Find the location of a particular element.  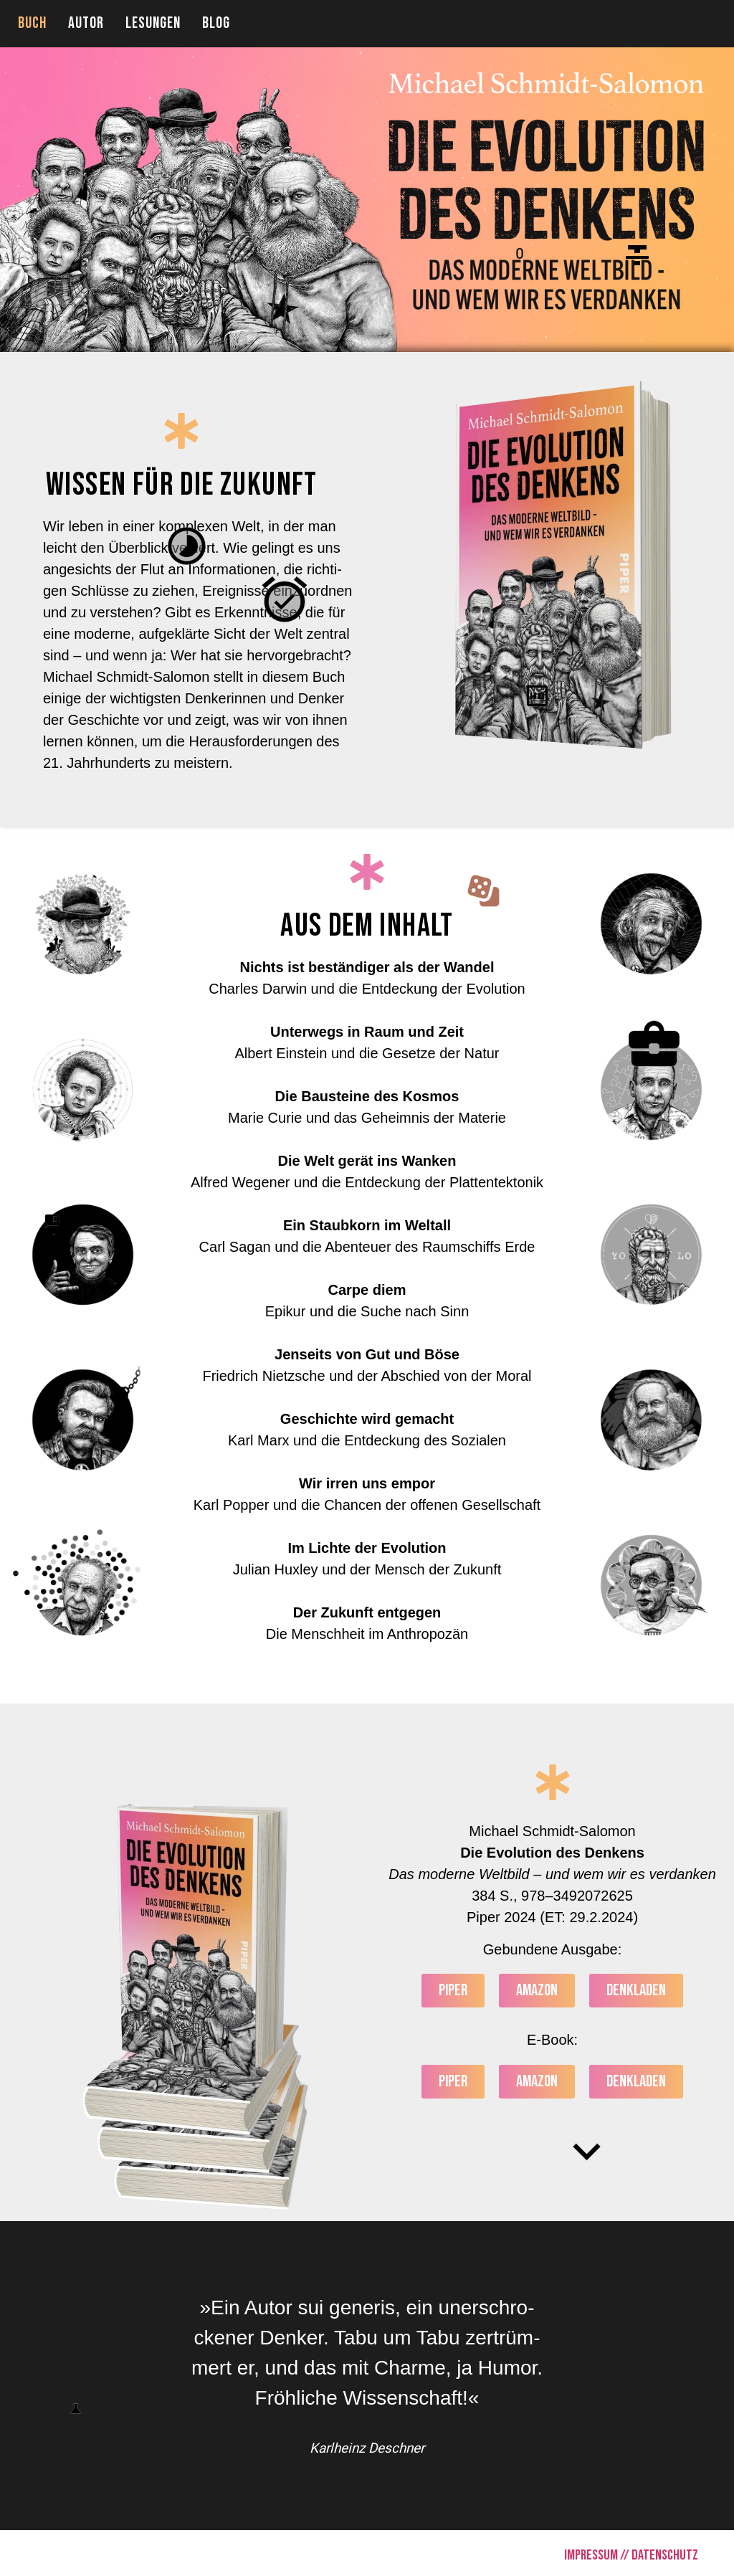

indicates high definition video quality is available is located at coordinates (537, 695).